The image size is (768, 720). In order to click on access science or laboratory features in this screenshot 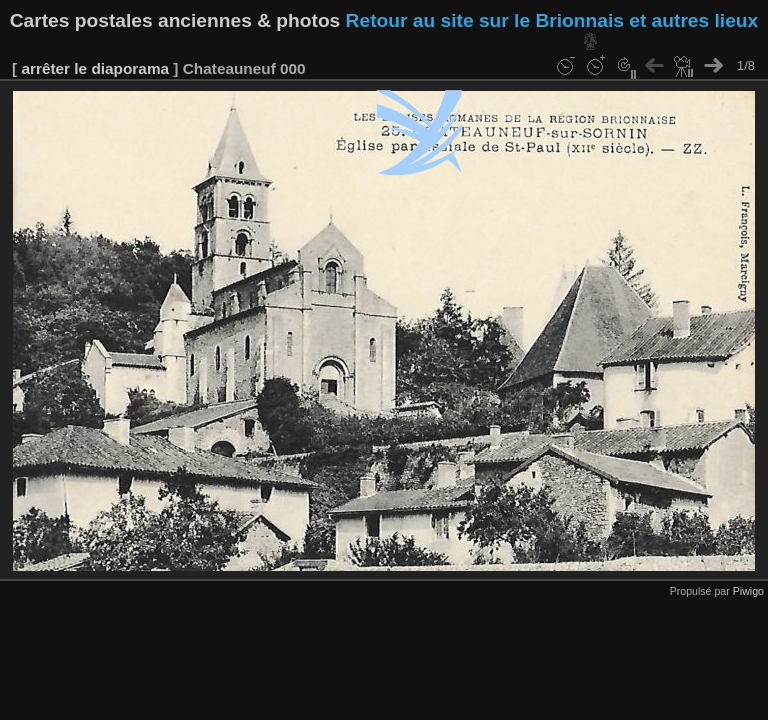, I will do `click(590, 41)`.